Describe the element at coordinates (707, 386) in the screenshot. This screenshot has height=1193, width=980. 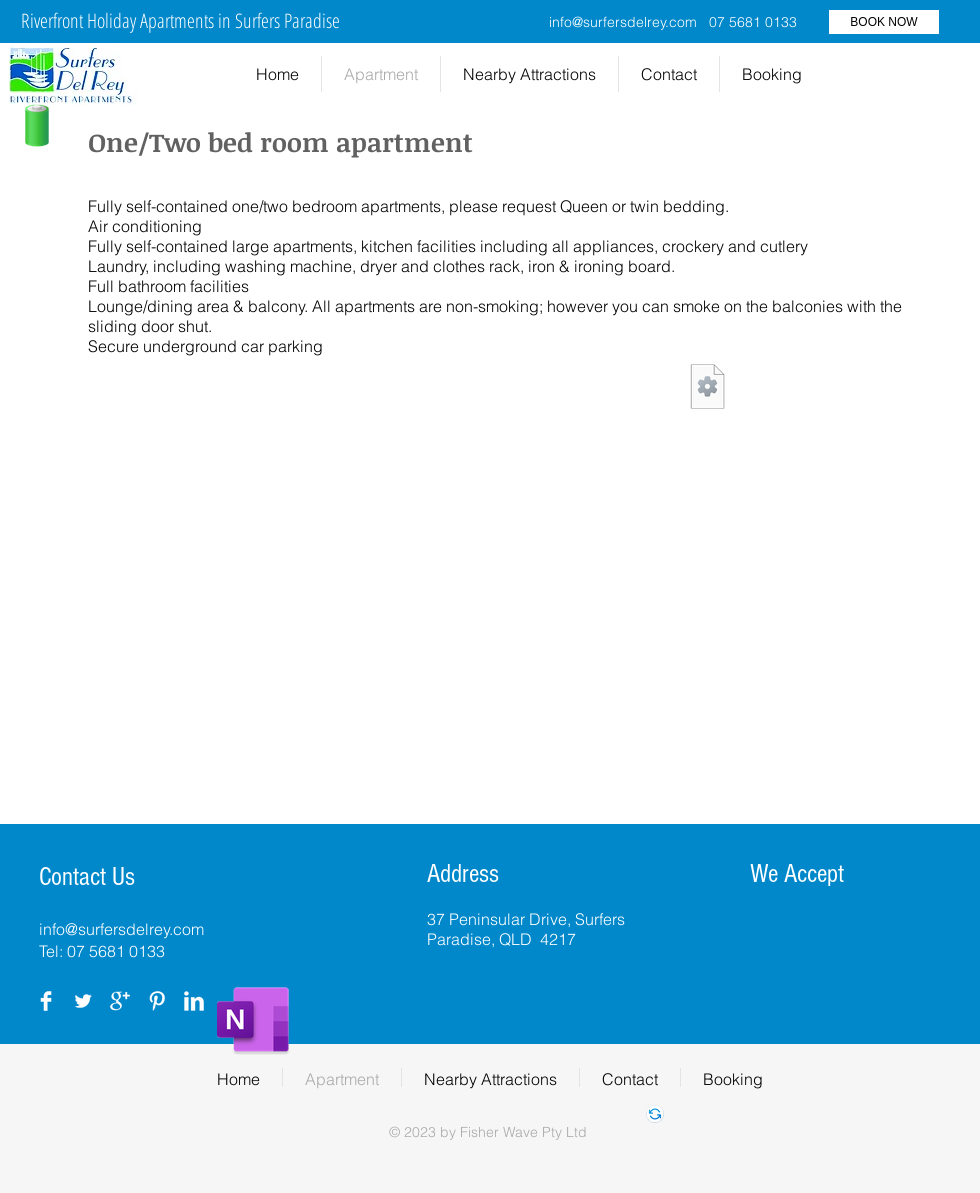
I see `open configuration file settings` at that location.